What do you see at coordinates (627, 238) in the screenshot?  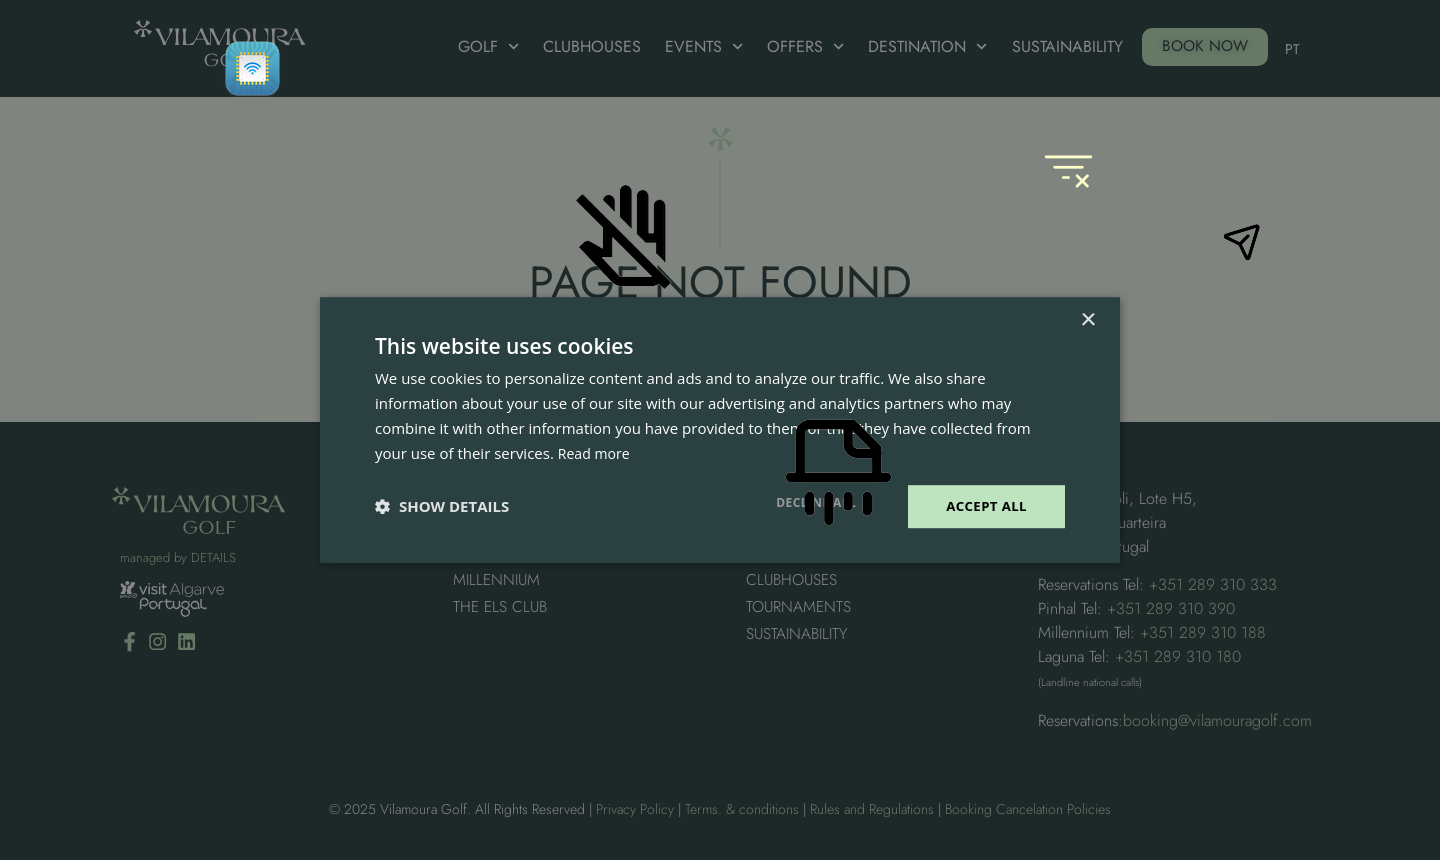 I see `do not touch or interact with this item` at bounding box center [627, 238].